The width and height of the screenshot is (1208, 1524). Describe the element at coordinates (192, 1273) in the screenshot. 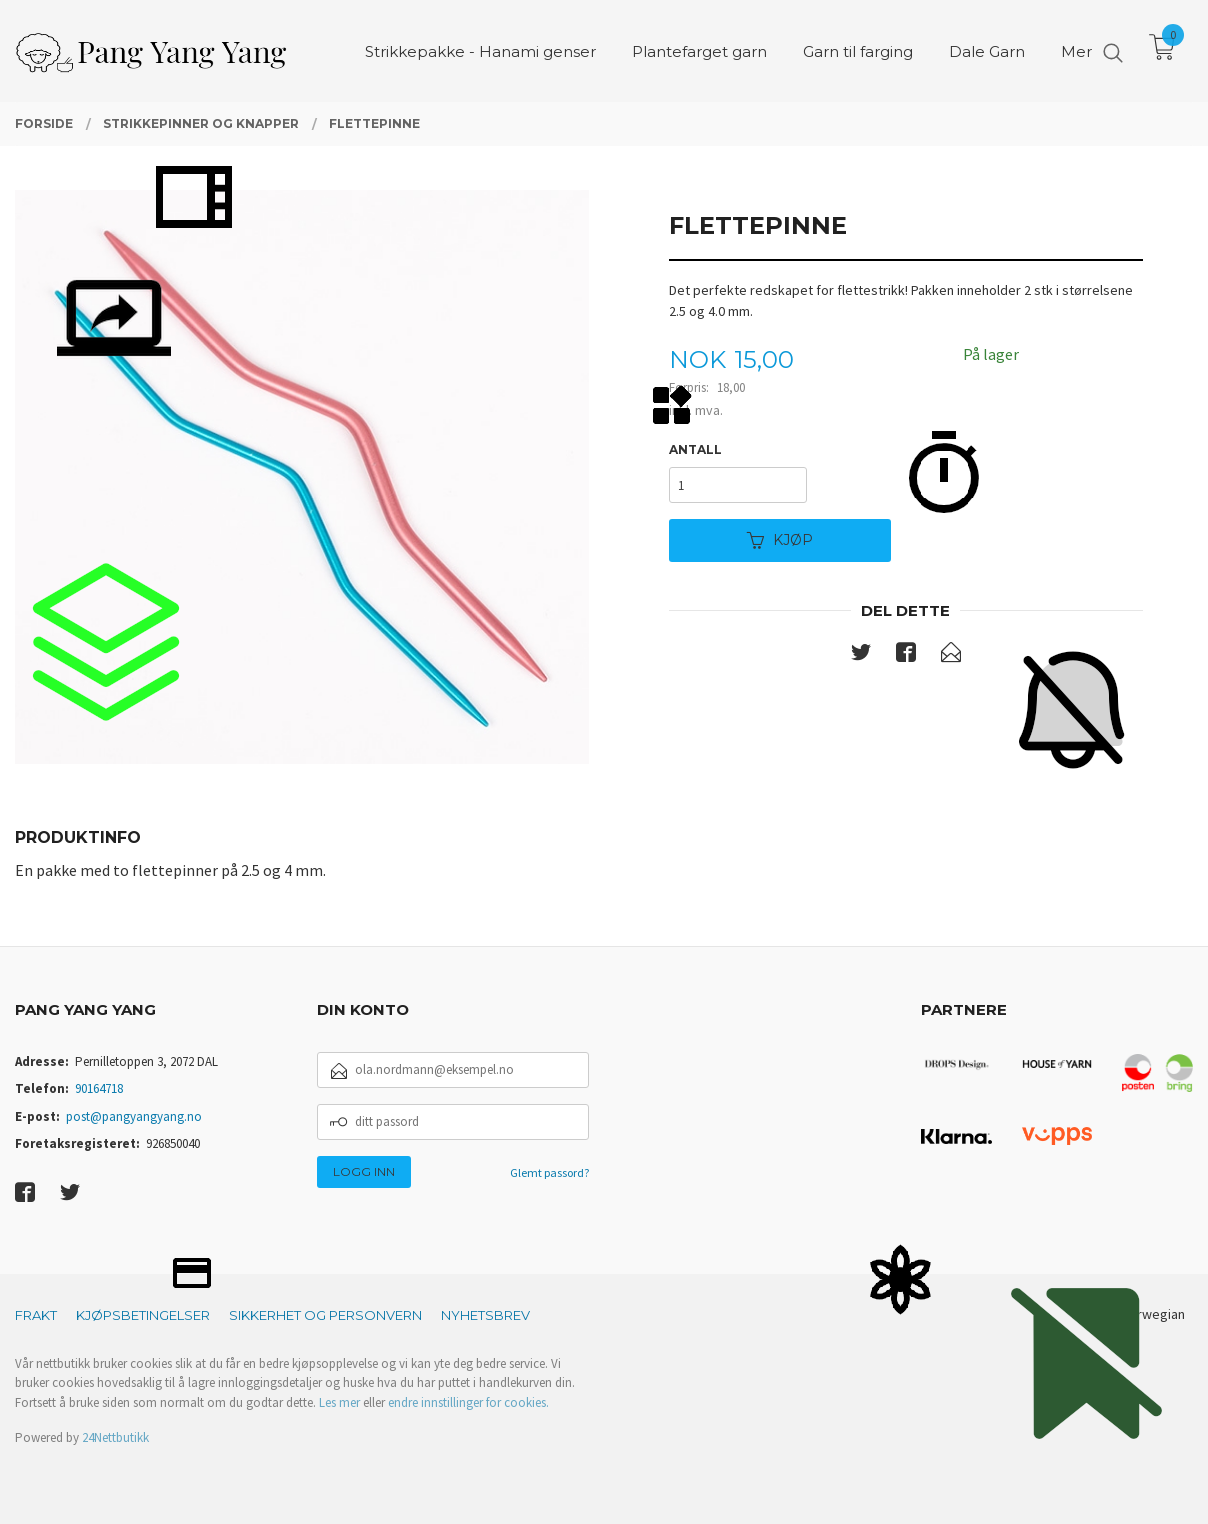

I see `access payment methods` at that location.